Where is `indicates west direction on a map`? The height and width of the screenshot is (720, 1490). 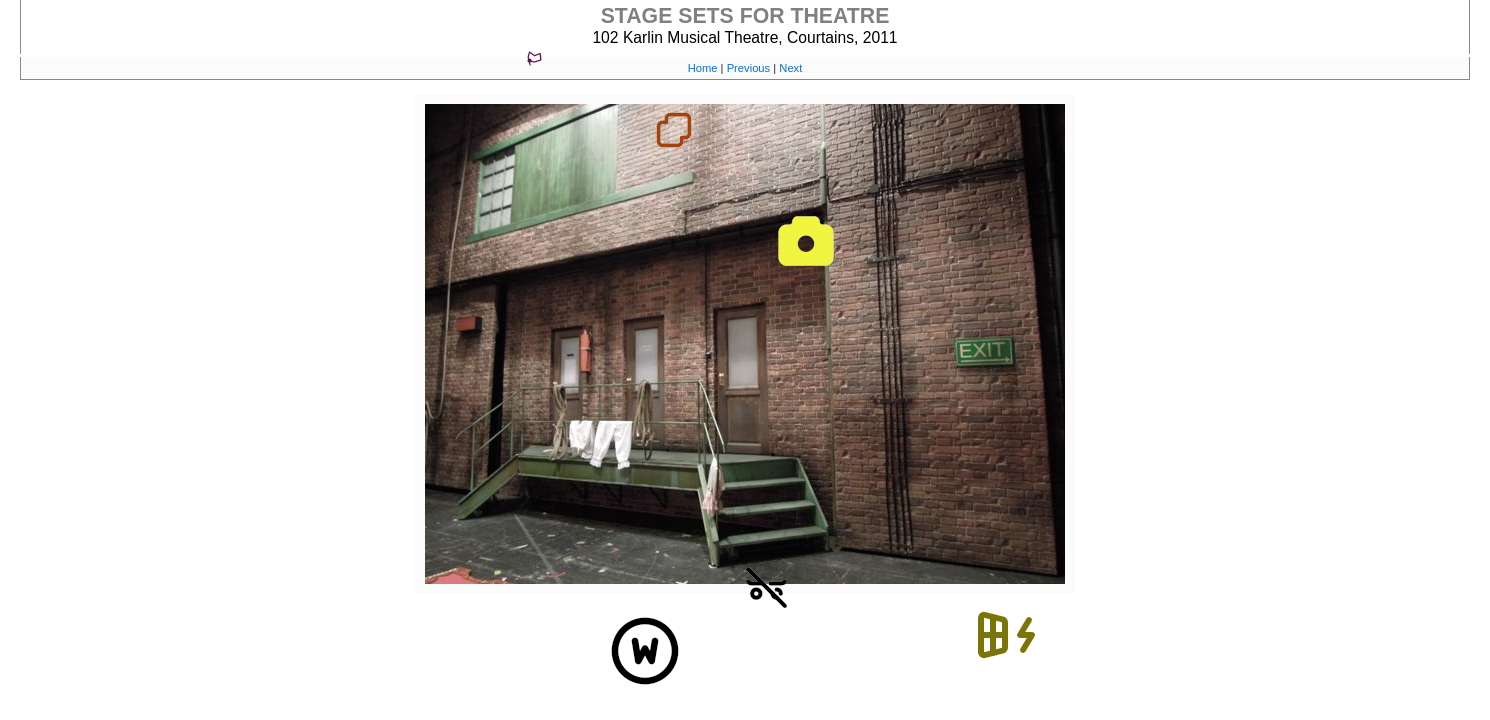
indicates west direction on a map is located at coordinates (645, 651).